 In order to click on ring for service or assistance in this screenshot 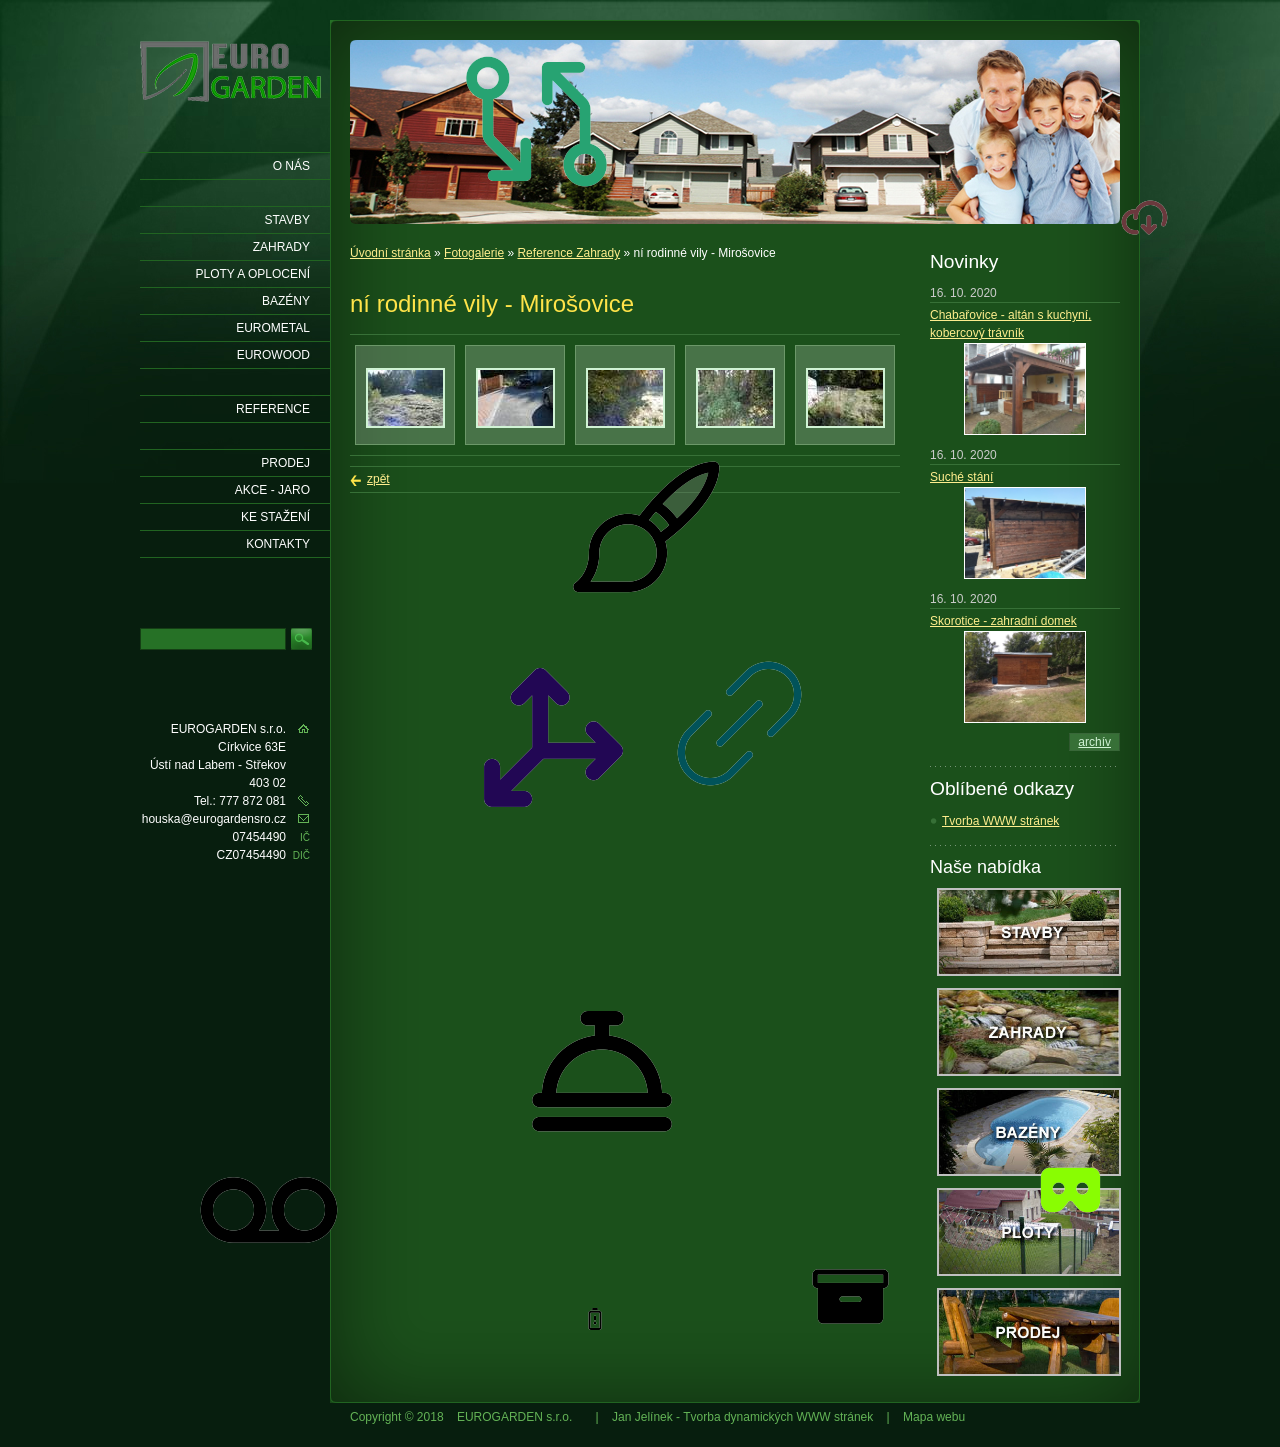, I will do `click(602, 1076)`.